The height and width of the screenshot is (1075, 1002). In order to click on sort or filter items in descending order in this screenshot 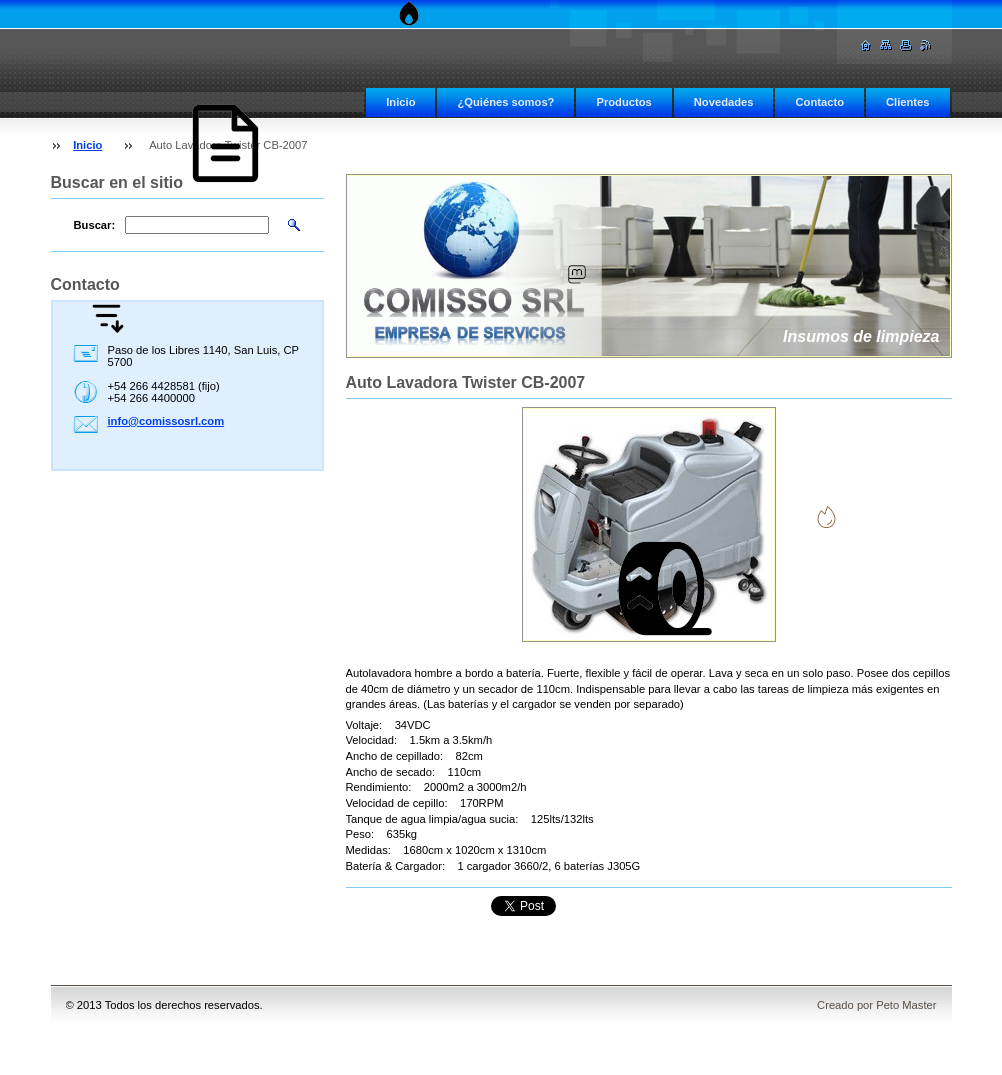, I will do `click(106, 315)`.